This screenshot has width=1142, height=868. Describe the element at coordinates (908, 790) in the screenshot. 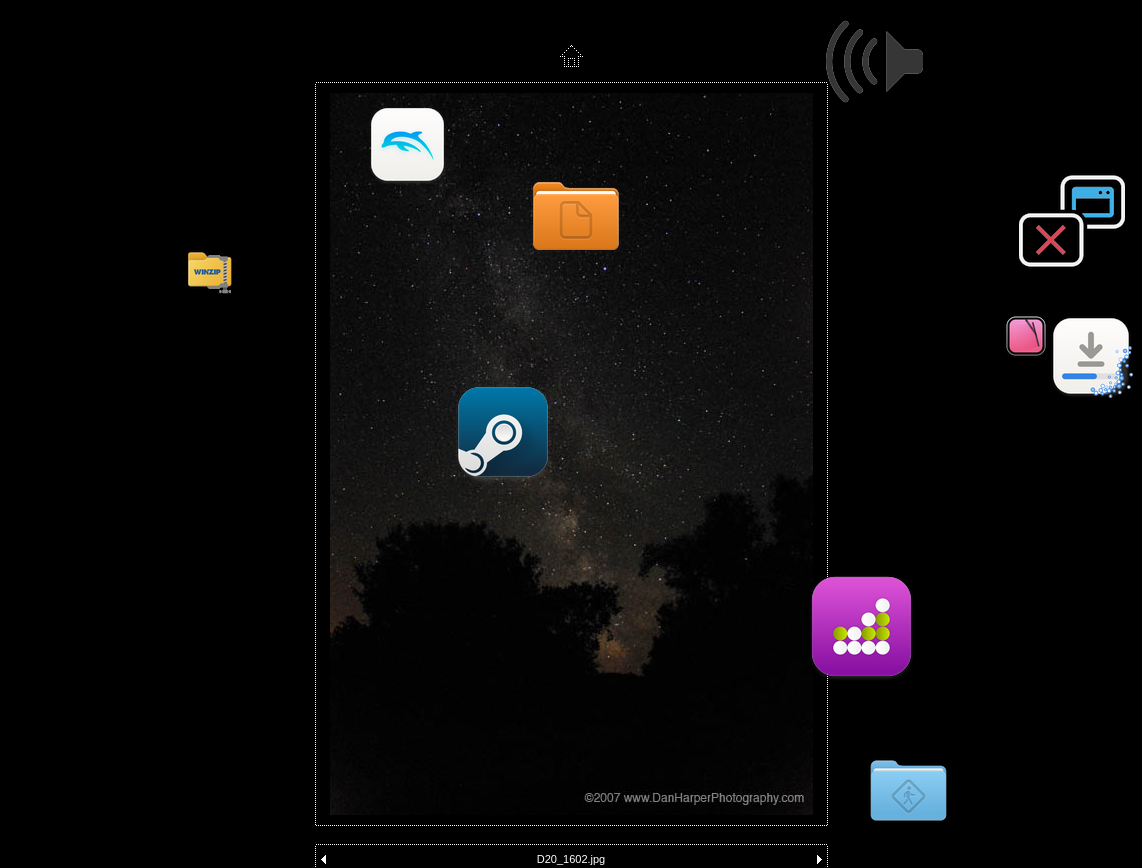

I see `access your public folder` at that location.